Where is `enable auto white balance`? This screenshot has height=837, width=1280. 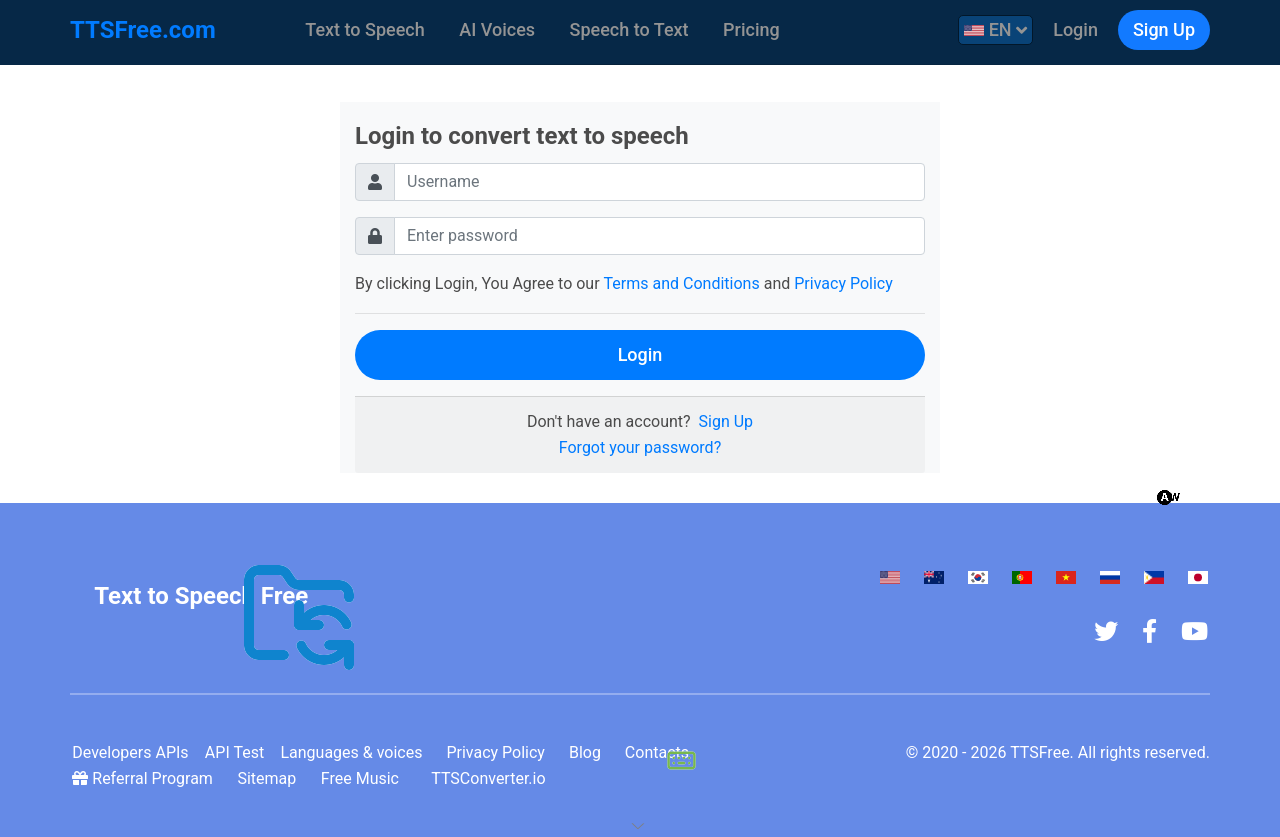 enable auto white balance is located at coordinates (1168, 497).